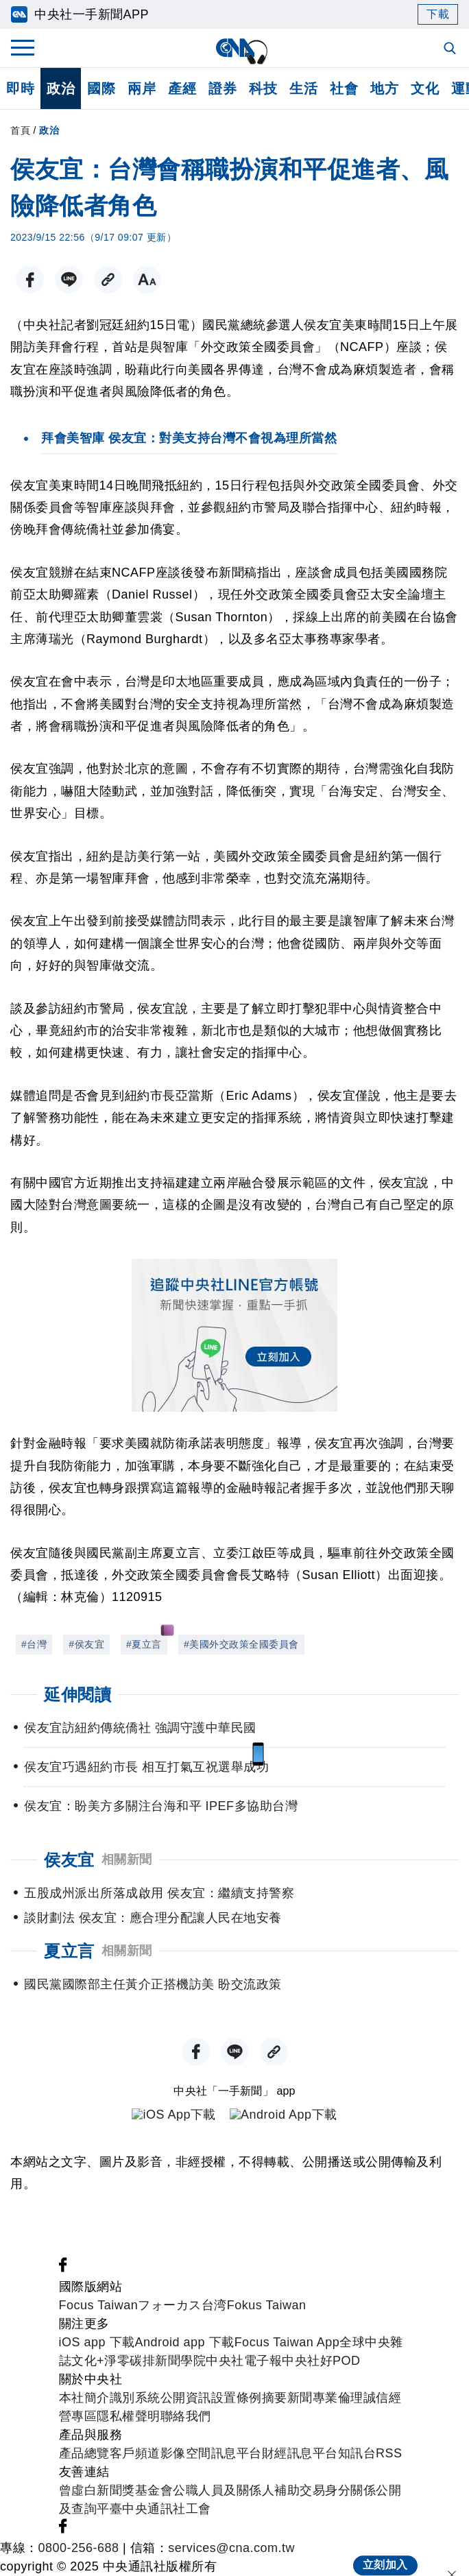 This screenshot has width=469, height=2576. What do you see at coordinates (256, 52) in the screenshot?
I see `connect bluetooth headphones` at bounding box center [256, 52].